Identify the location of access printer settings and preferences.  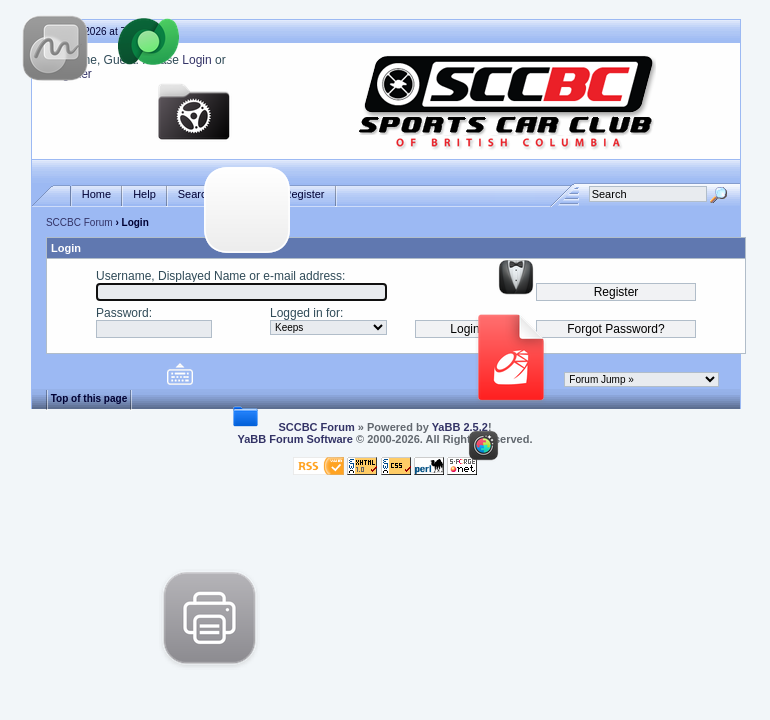
(209, 619).